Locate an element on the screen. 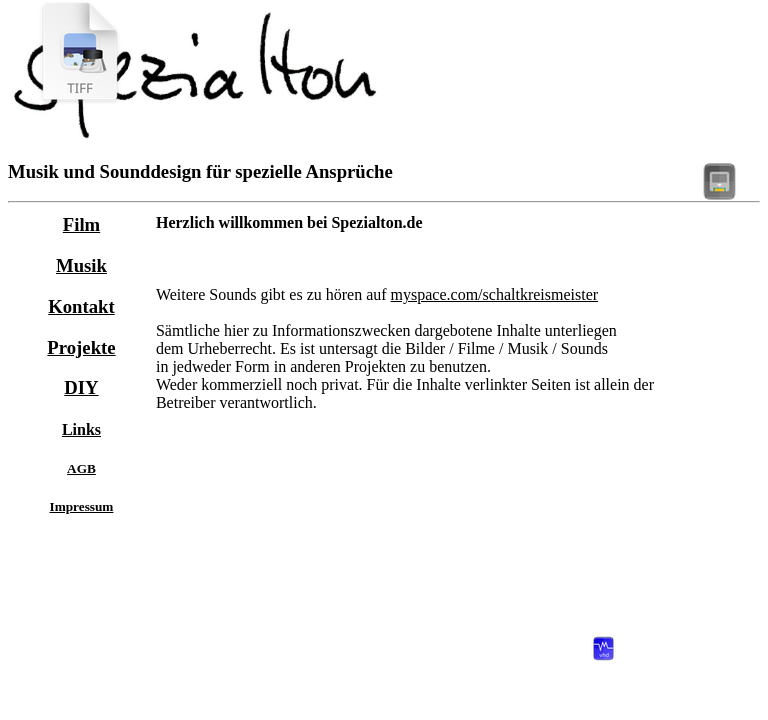  open a VirtualBox virtual hard disk file is located at coordinates (603, 648).